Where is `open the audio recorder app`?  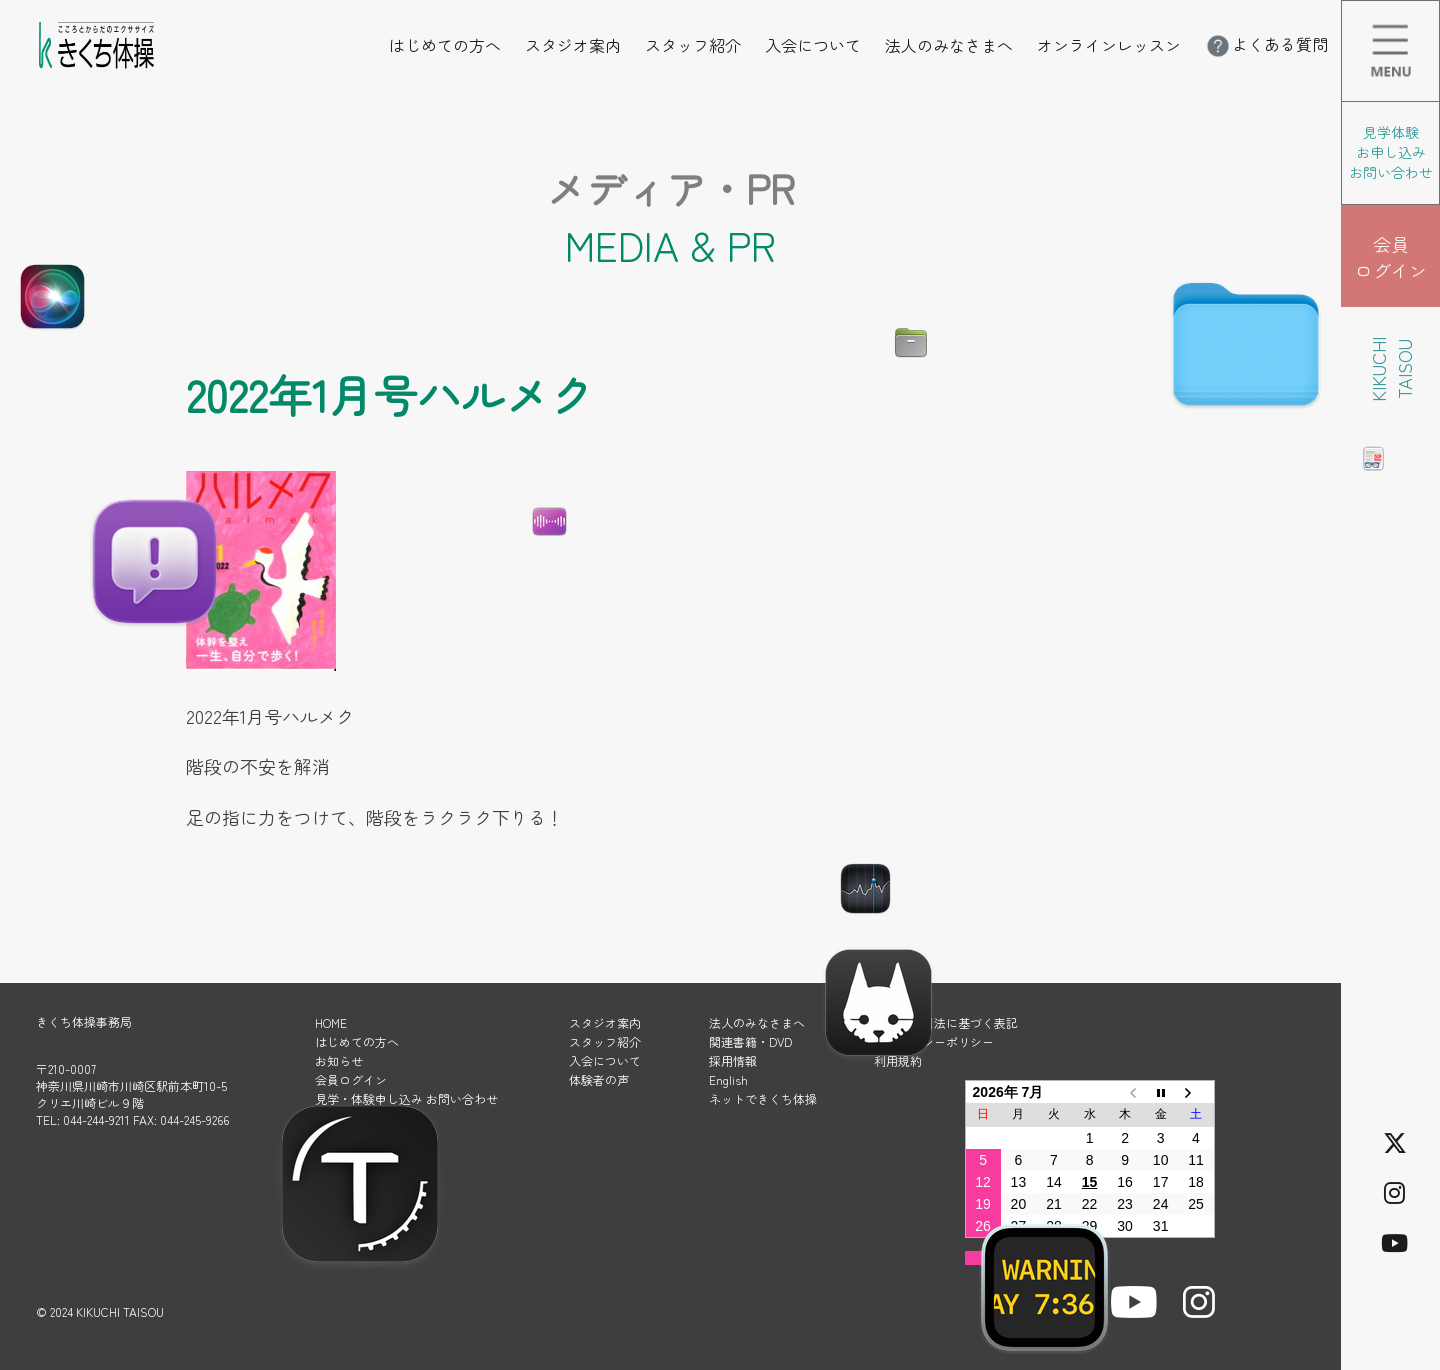 open the audio recorder app is located at coordinates (549, 521).